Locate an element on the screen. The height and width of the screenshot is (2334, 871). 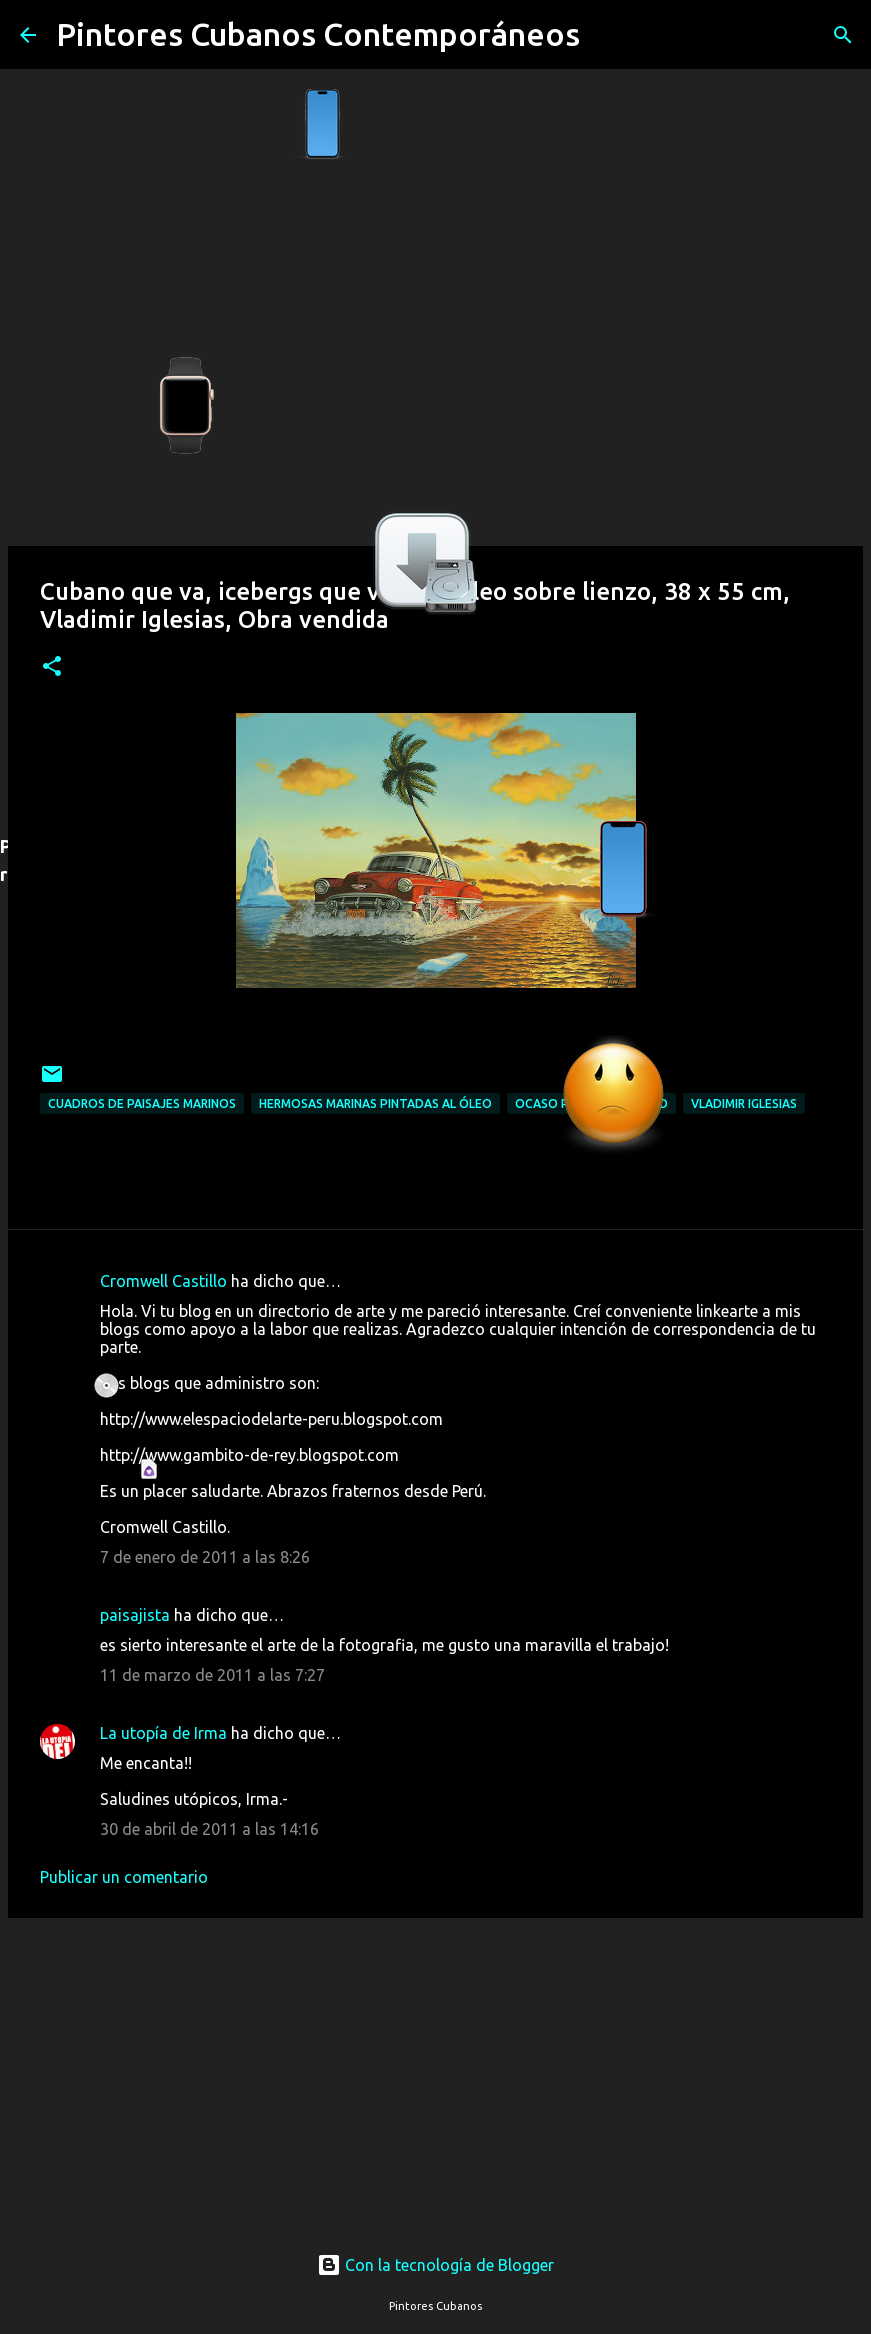
iPhone 16 device icon is located at coordinates (322, 124).